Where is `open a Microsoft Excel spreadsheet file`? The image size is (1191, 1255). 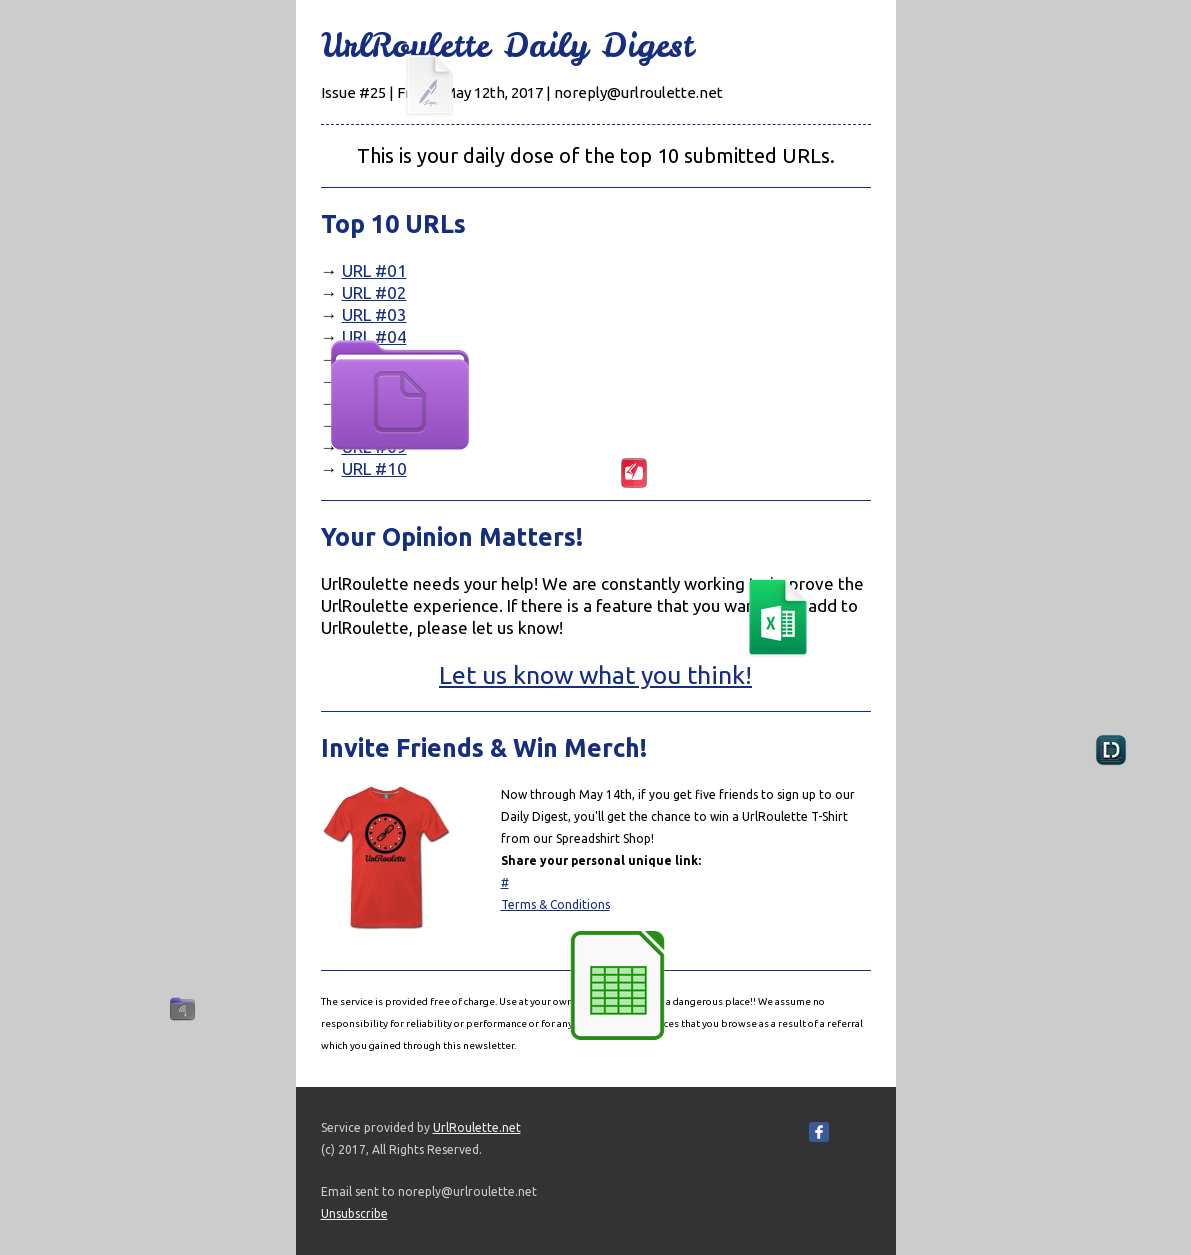 open a Microsoft Excel spreadsheet file is located at coordinates (778, 617).